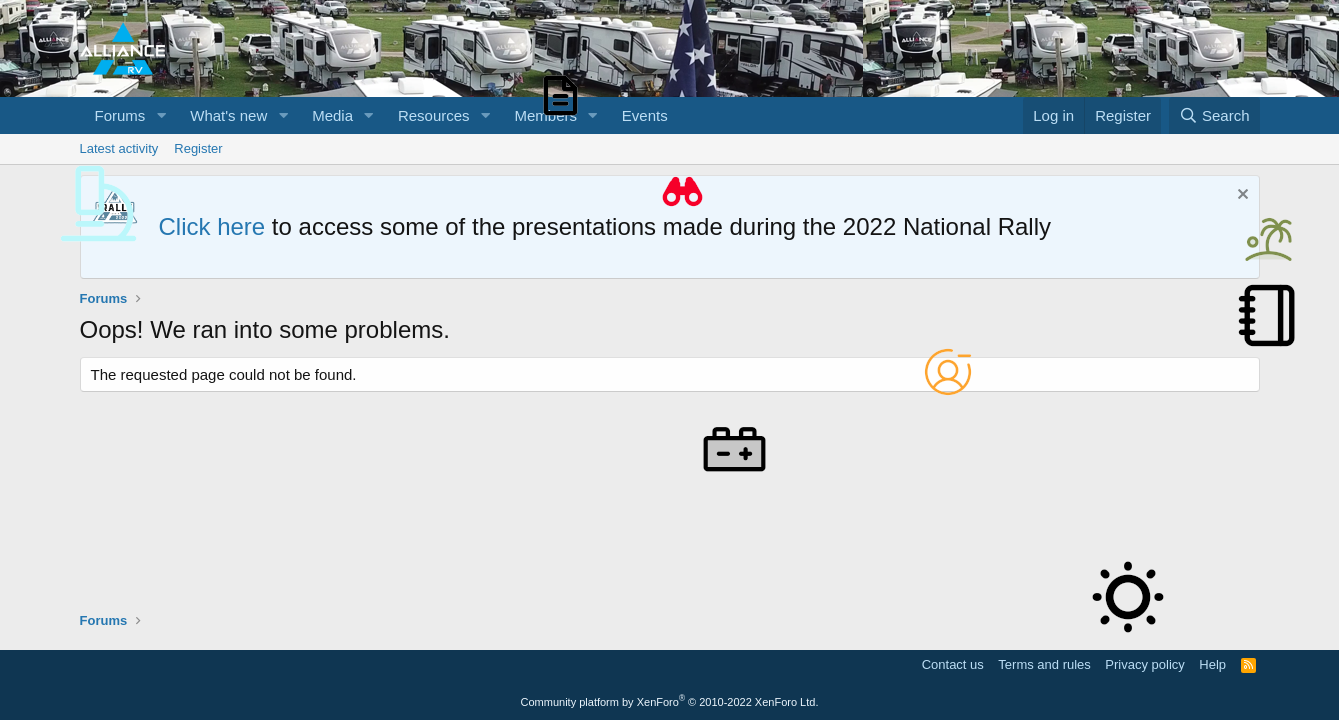  What do you see at coordinates (948, 372) in the screenshot?
I see `remove a user from your contacts` at bounding box center [948, 372].